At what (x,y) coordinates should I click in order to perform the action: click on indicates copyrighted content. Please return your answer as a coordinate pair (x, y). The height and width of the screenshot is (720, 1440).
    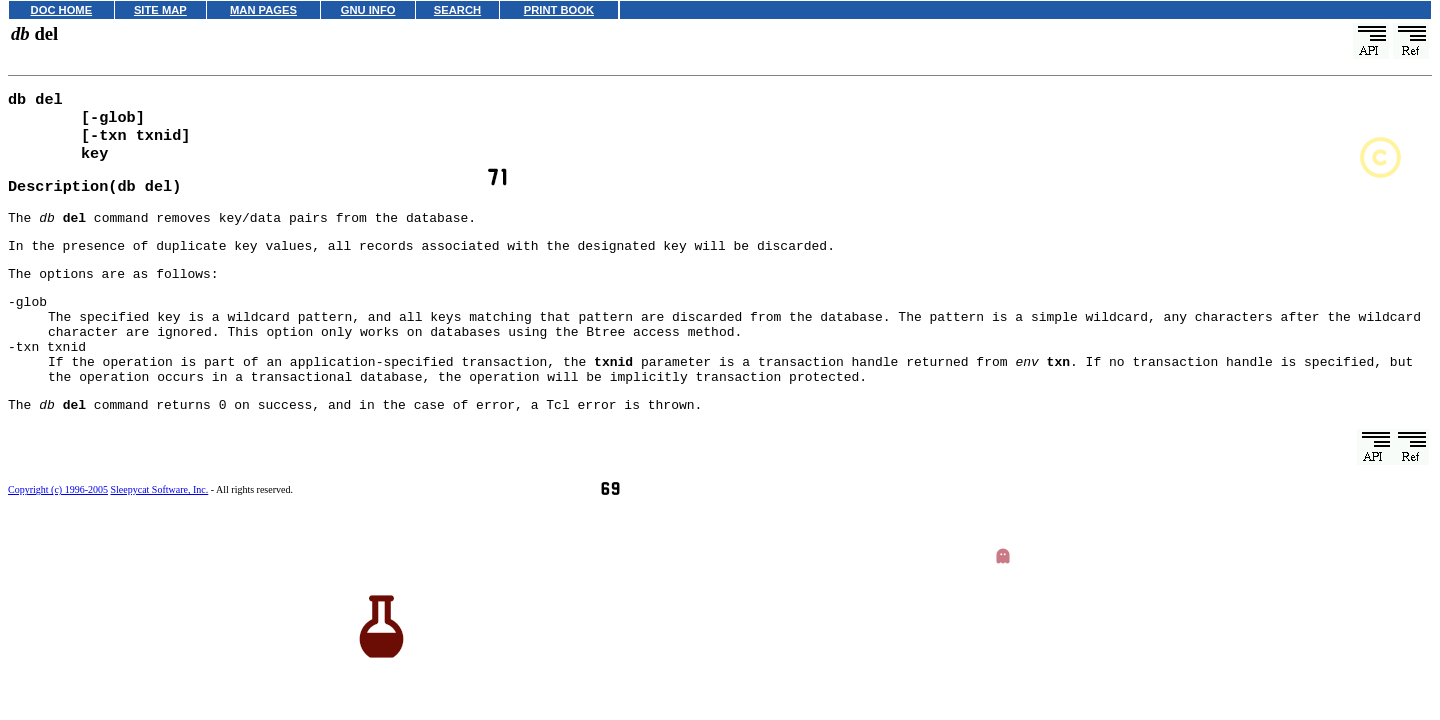
    Looking at the image, I should click on (1380, 157).